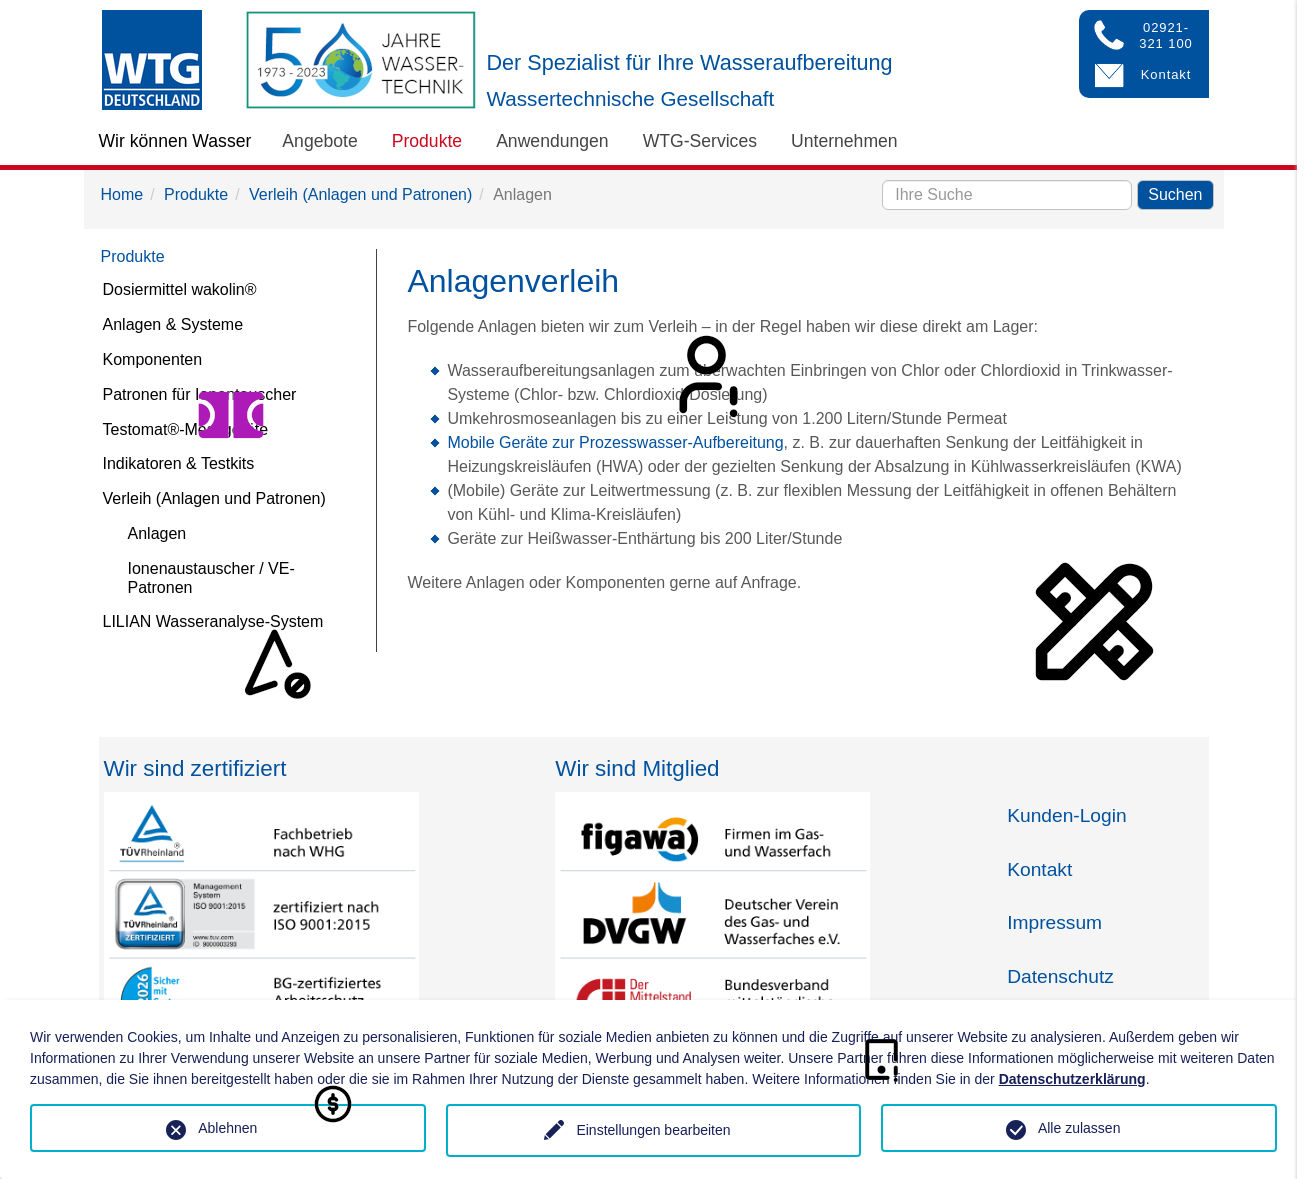  Describe the element at coordinates (1094, 621) in the screenshot. I see `access settings or configuration options` at that location.